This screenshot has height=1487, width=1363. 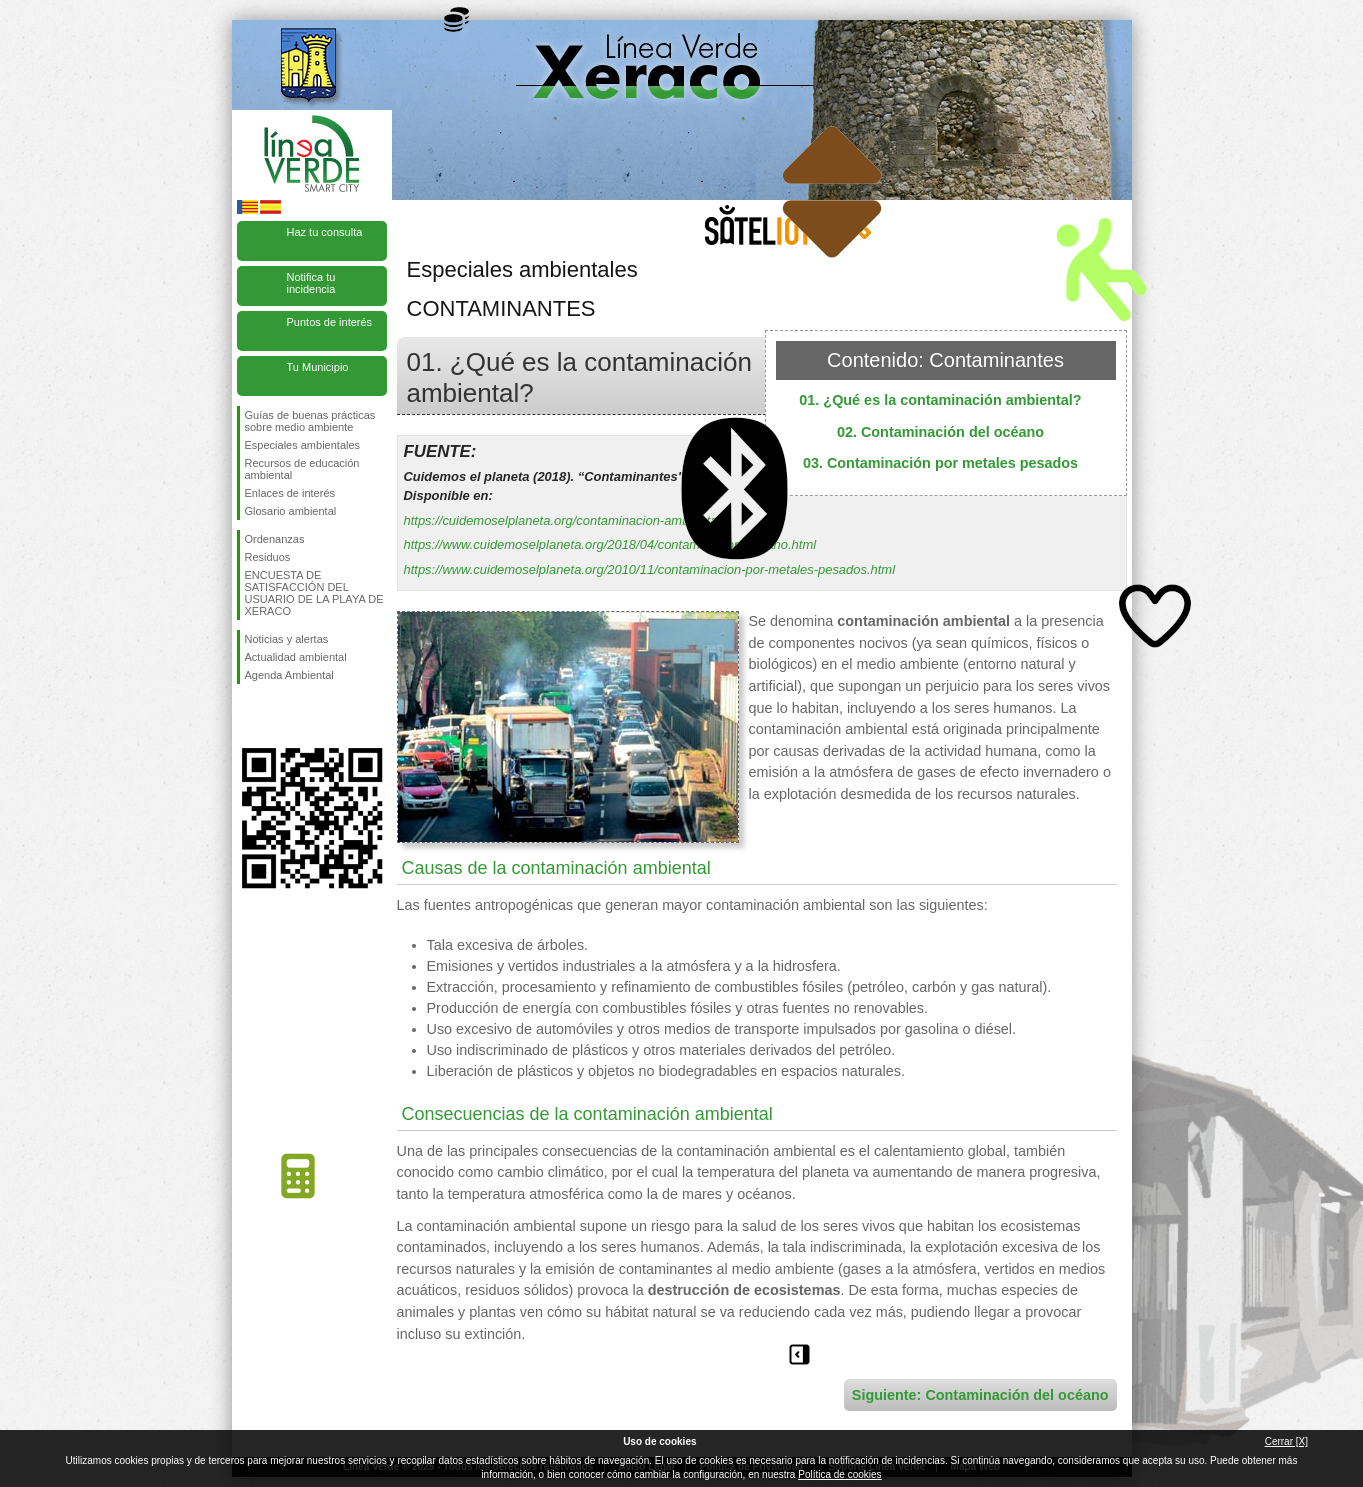 I want to click on view your coin balance or currency, so click(x=456, y=19).